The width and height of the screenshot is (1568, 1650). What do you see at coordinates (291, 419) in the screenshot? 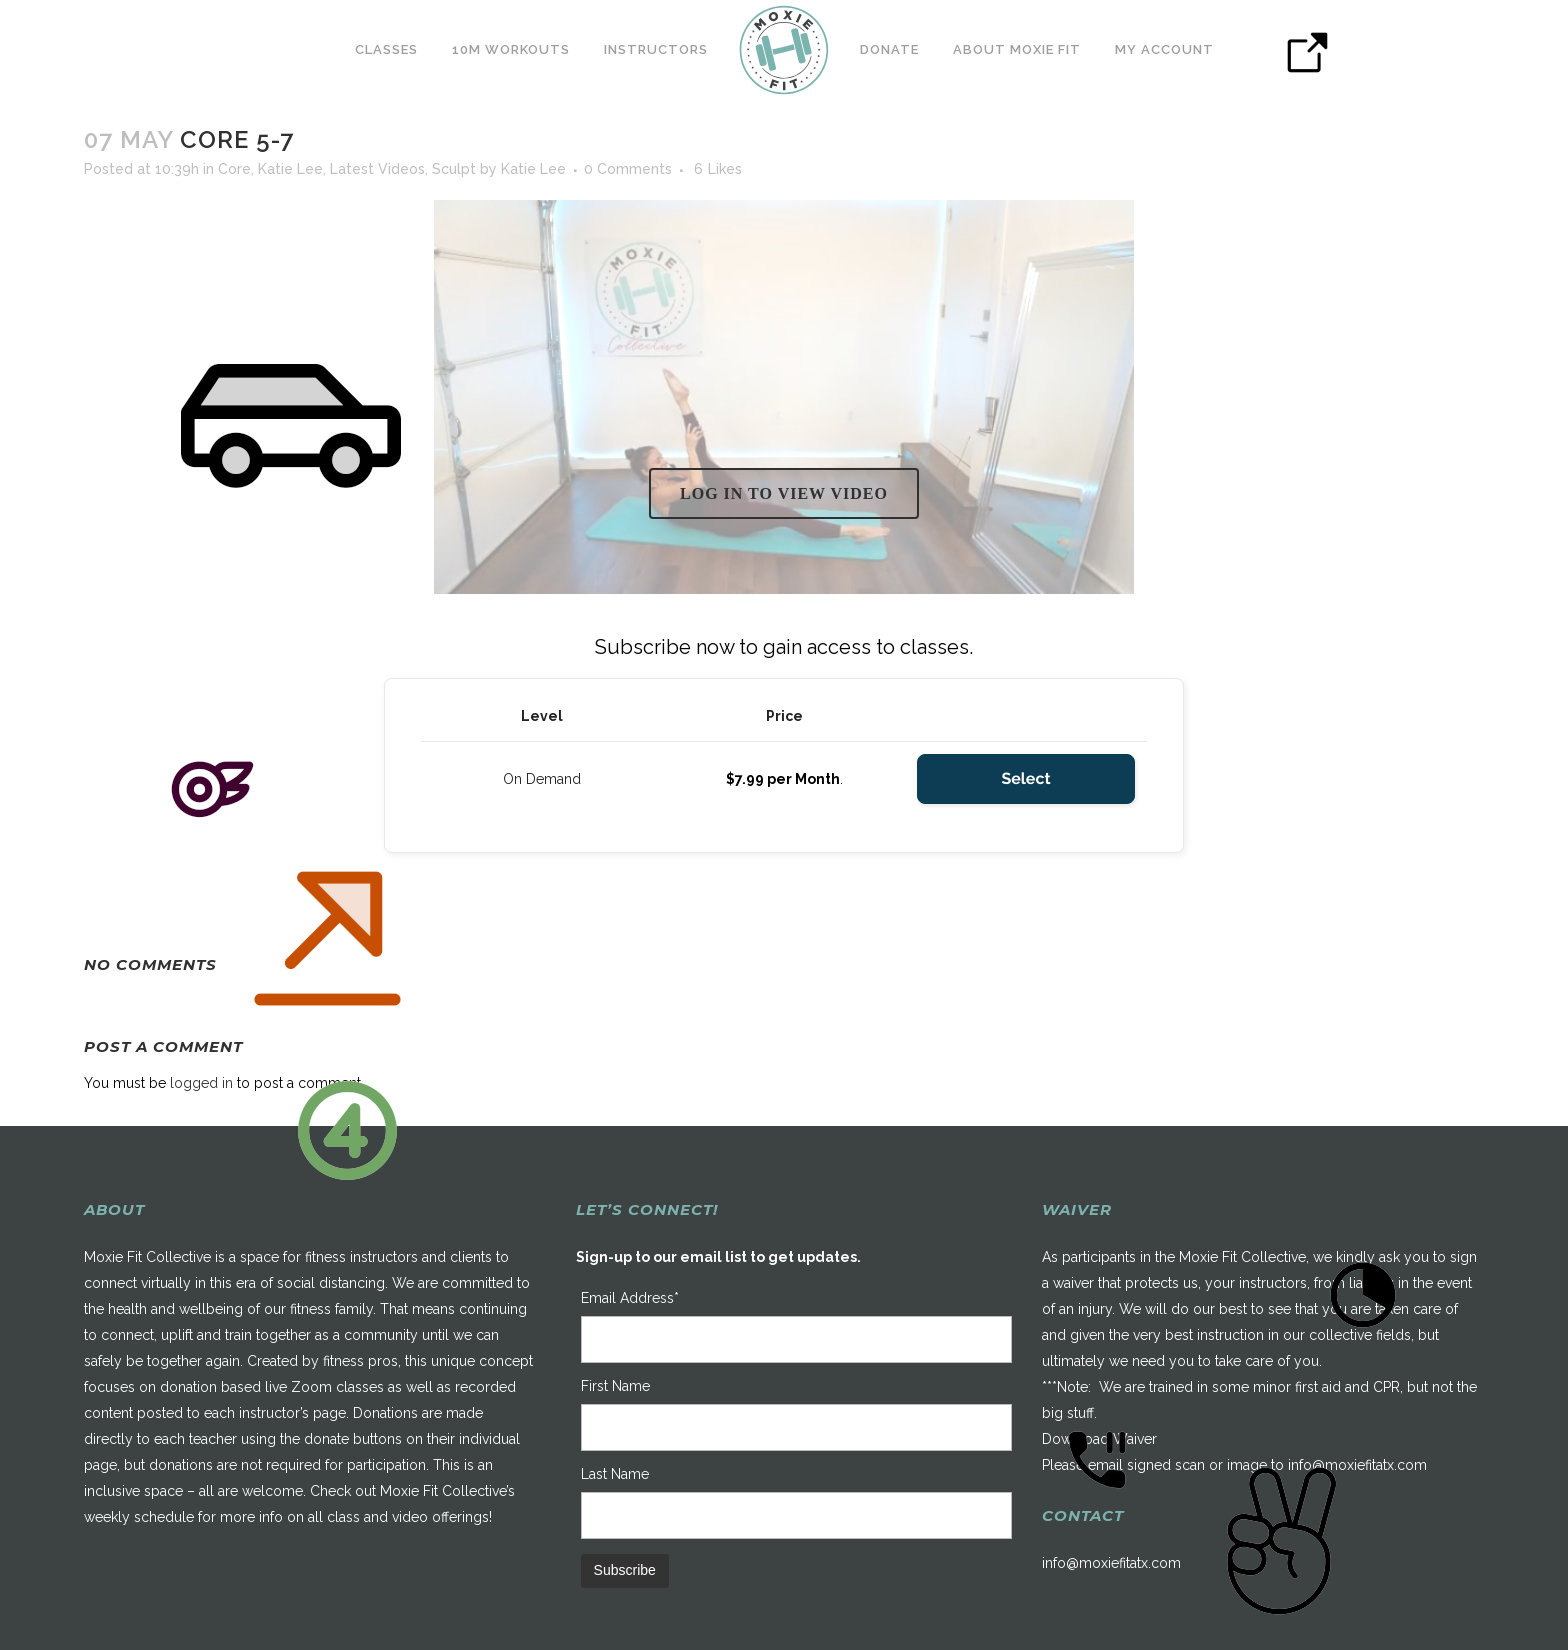
I see `access vehicle or car settings` at bounding box center [291, 419].